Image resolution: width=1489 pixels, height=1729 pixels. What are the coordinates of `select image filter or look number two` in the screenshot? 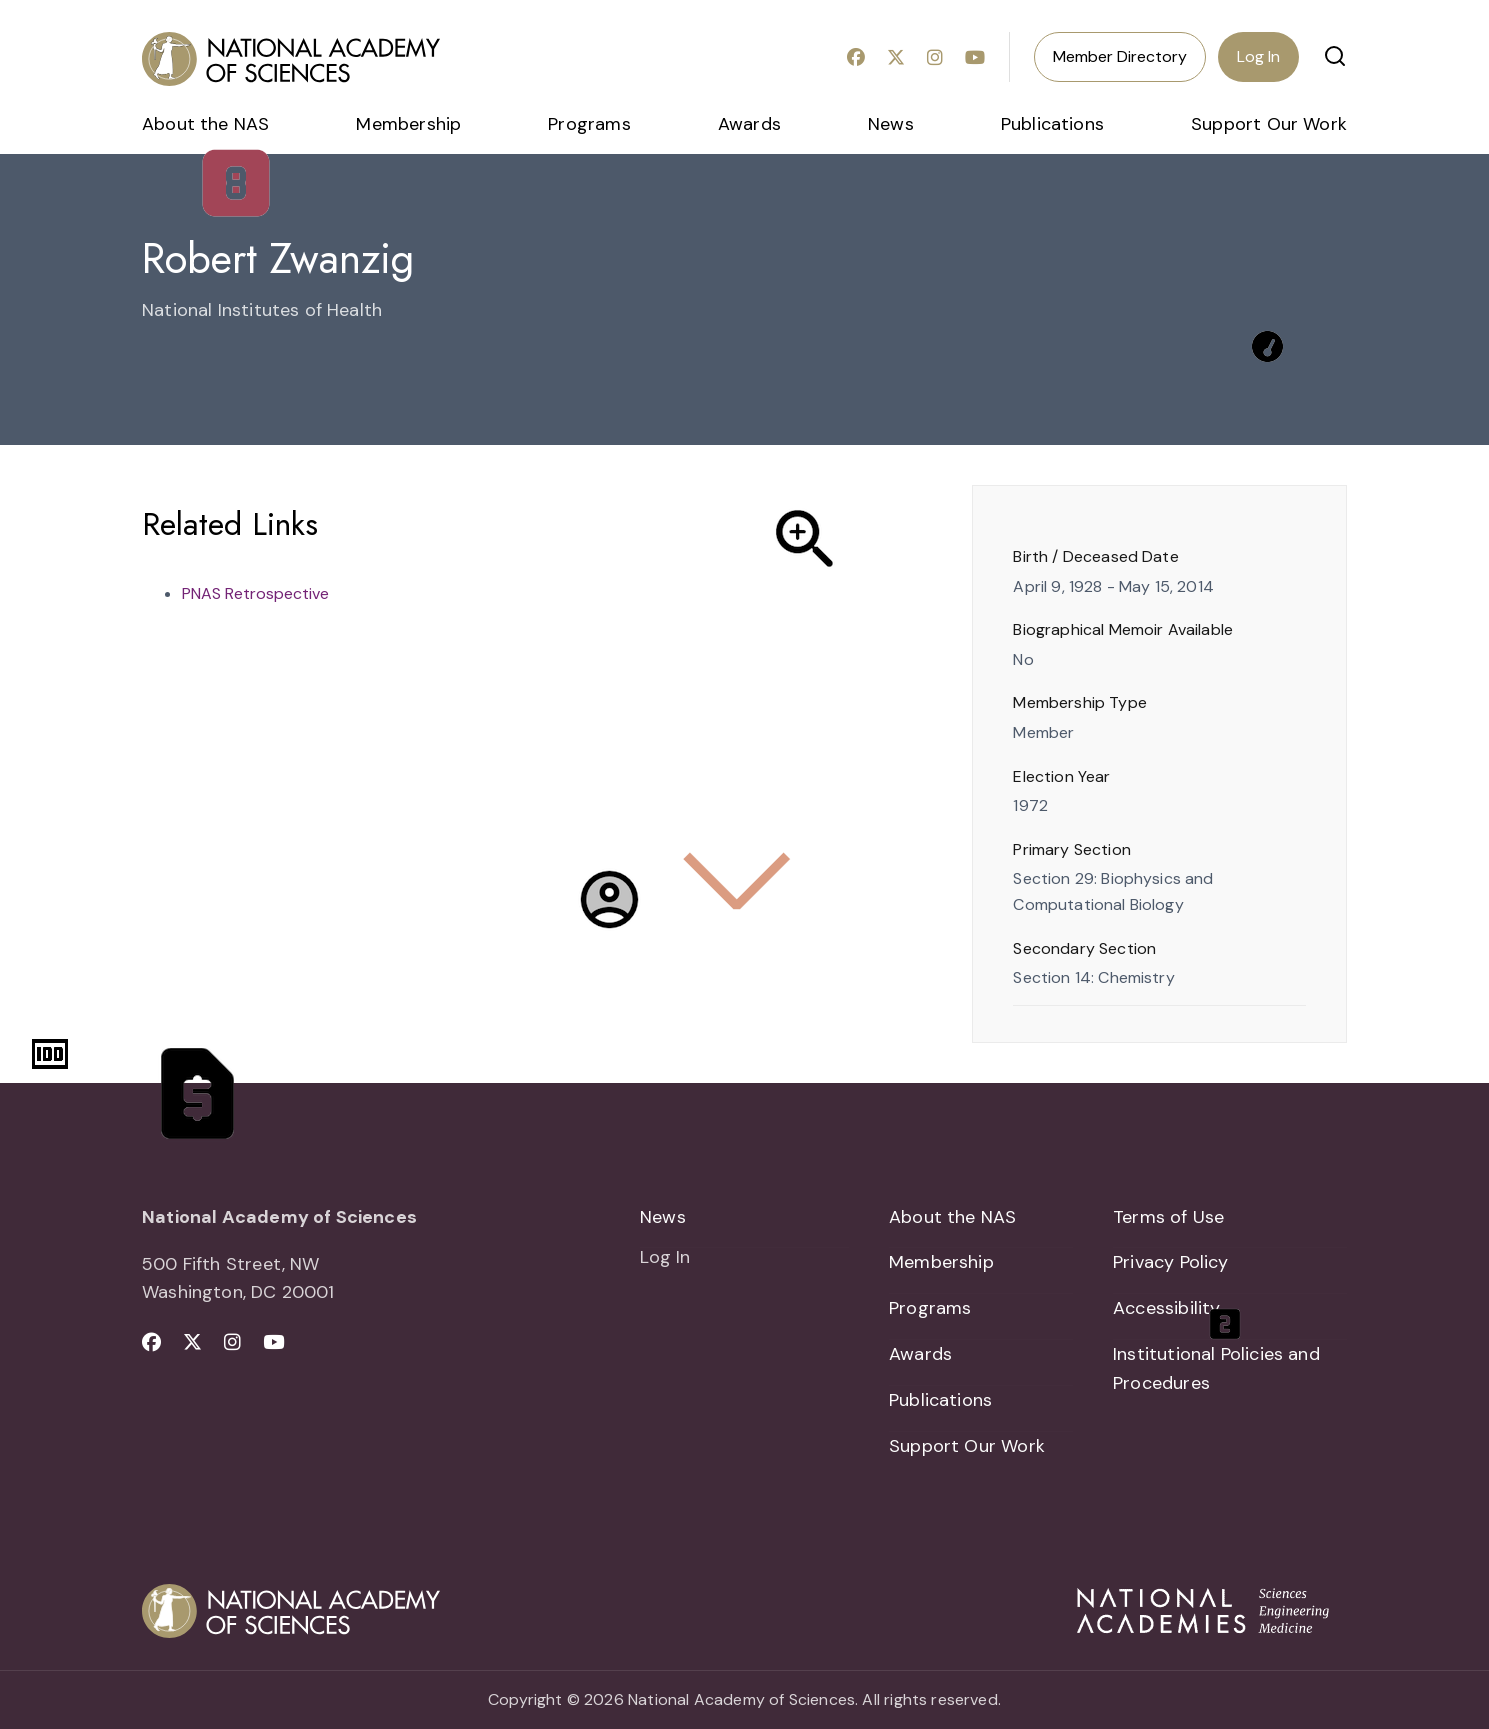 It's located at (1225, 1324).